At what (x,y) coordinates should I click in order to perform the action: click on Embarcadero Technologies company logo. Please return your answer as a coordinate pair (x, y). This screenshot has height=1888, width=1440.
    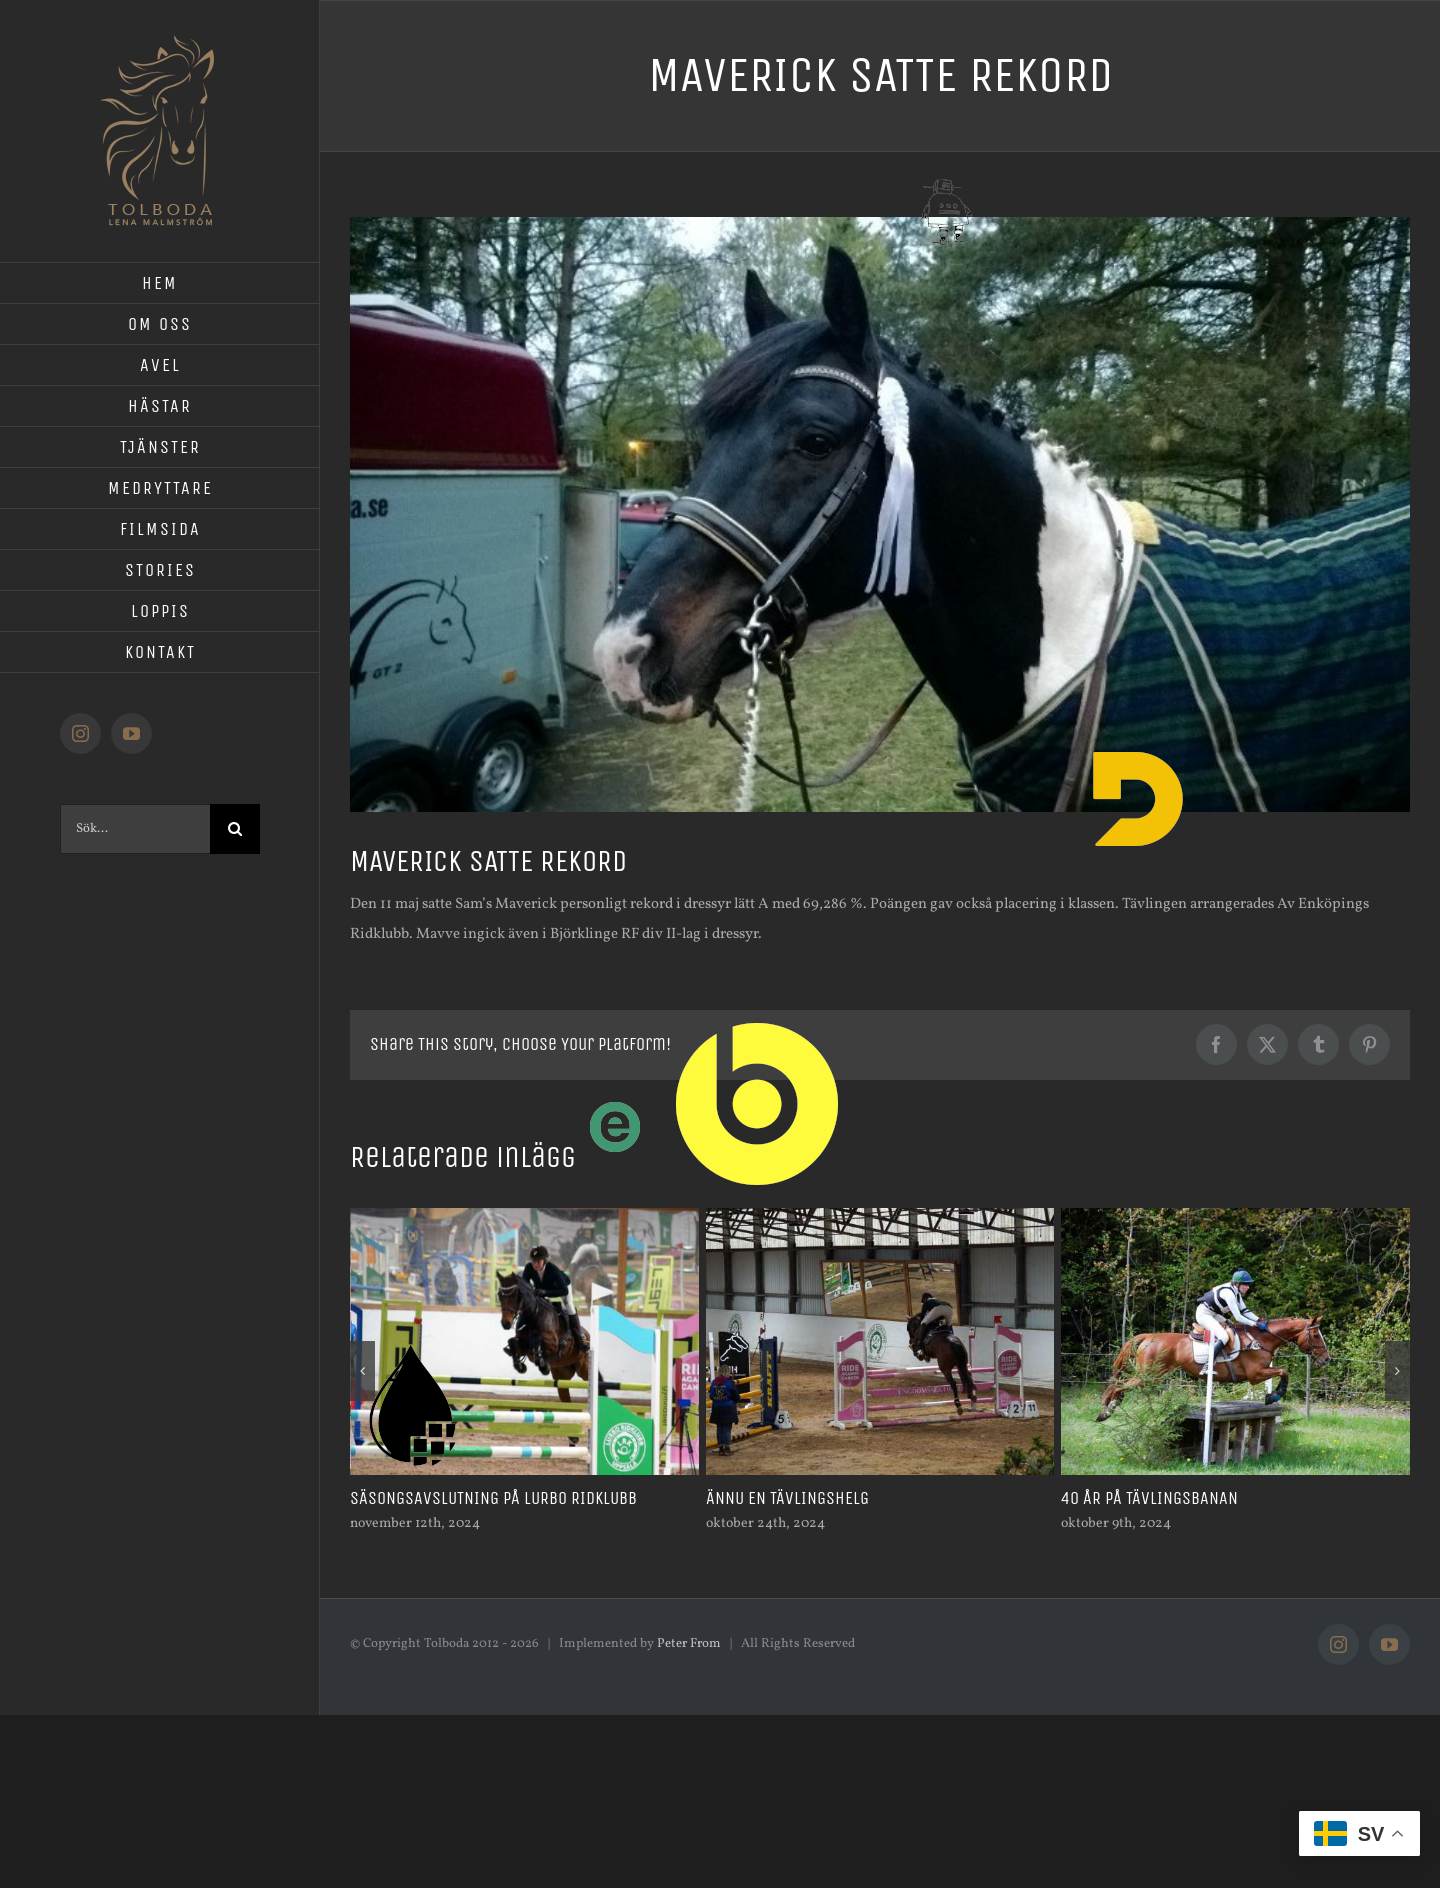
    Looking at the image, I should click on (615, 1127).